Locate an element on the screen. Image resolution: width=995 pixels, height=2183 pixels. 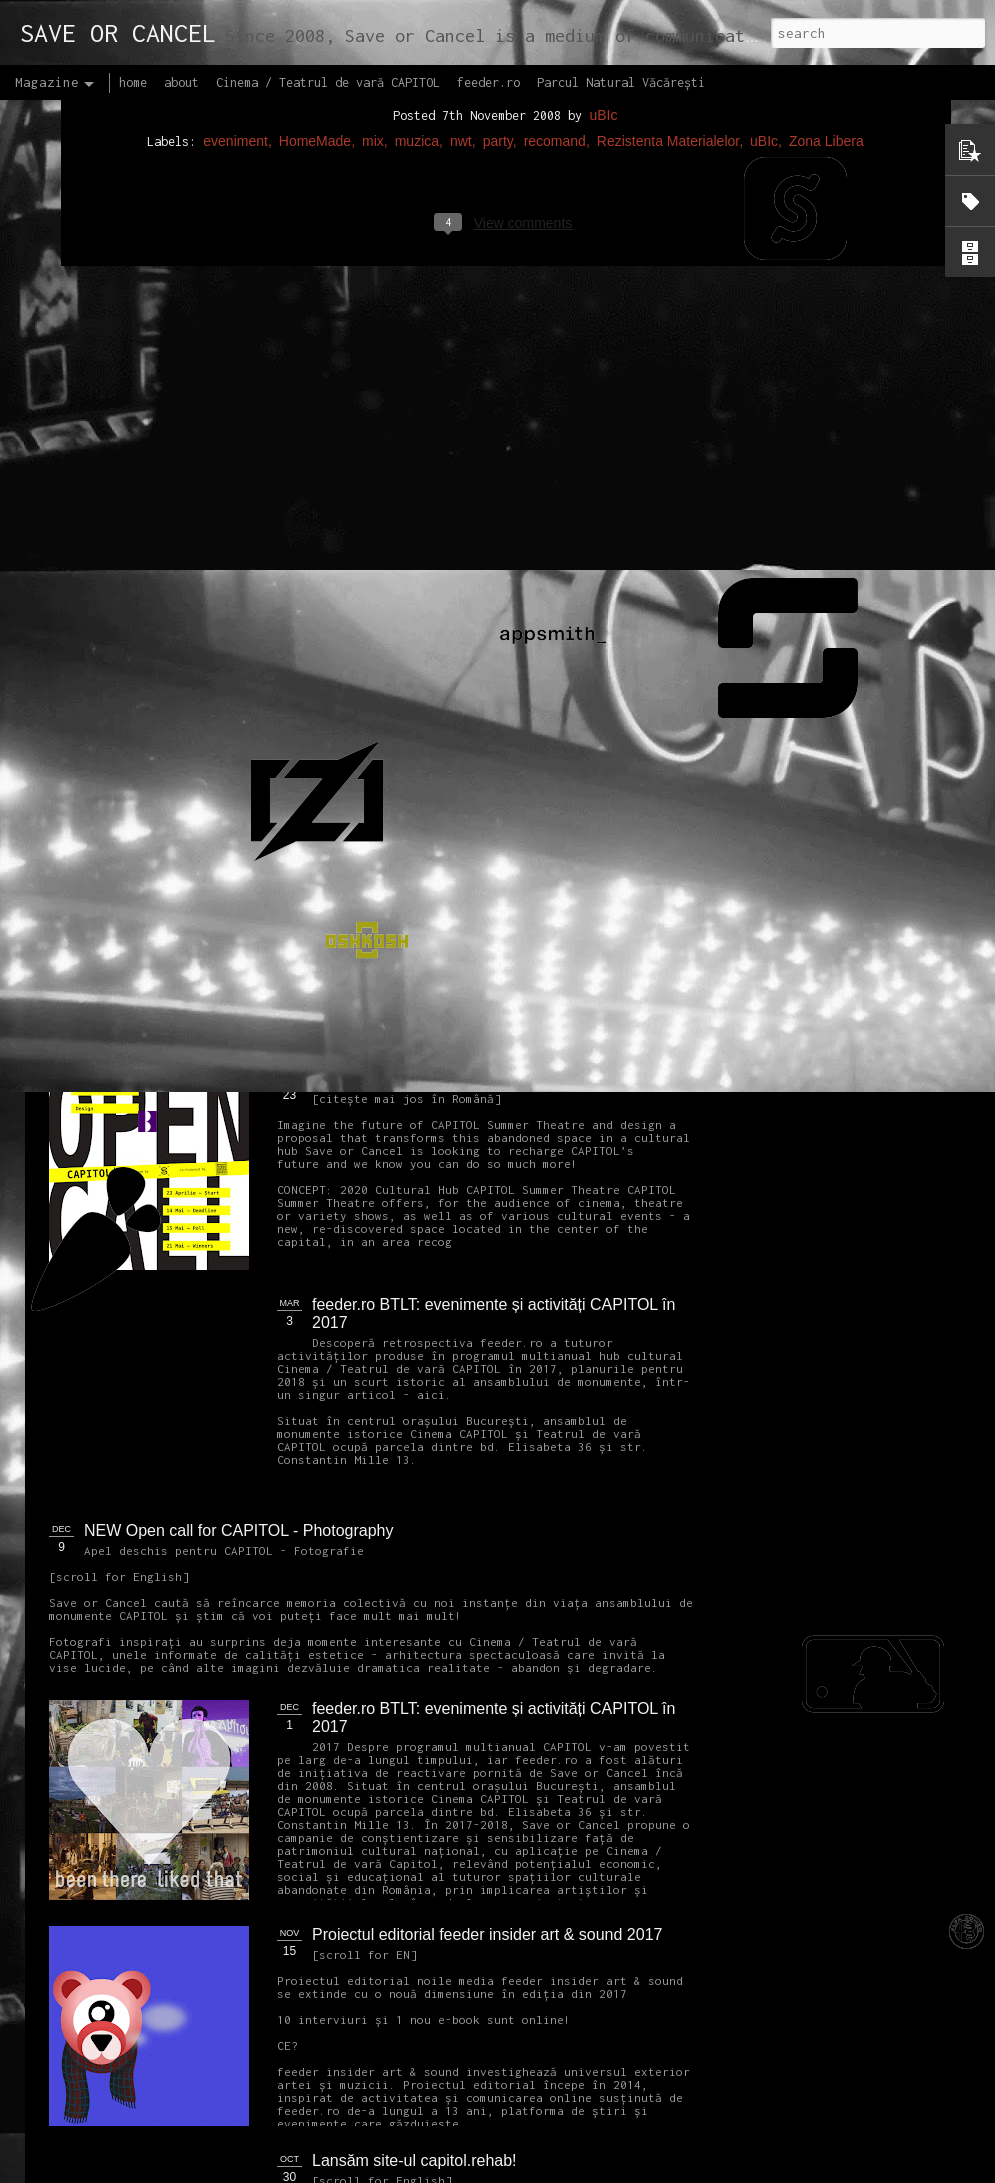
Alfa Romeo brand logo is located at coordinates (966, 1931).